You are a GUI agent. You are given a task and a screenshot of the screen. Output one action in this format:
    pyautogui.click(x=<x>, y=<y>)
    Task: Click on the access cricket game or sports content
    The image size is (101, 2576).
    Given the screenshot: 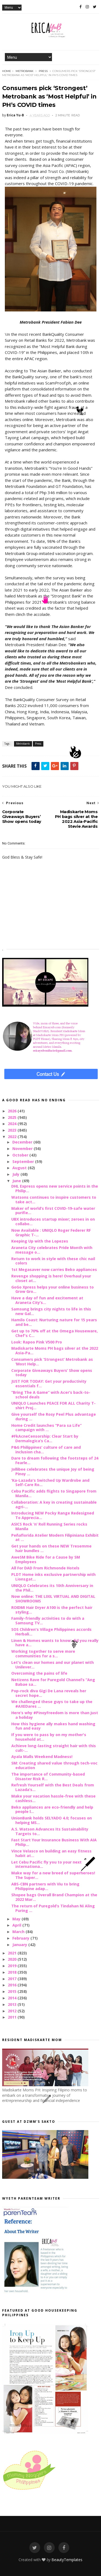 What is the action you would take?
    pyautogui.click(x=88, y=1864)
    